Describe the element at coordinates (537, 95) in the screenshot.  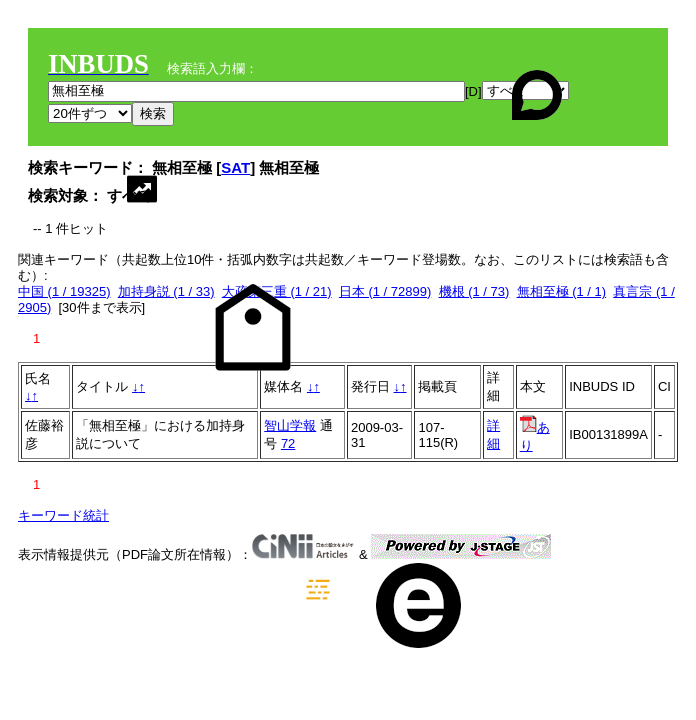
I see `open Discourse community forum` at that location.